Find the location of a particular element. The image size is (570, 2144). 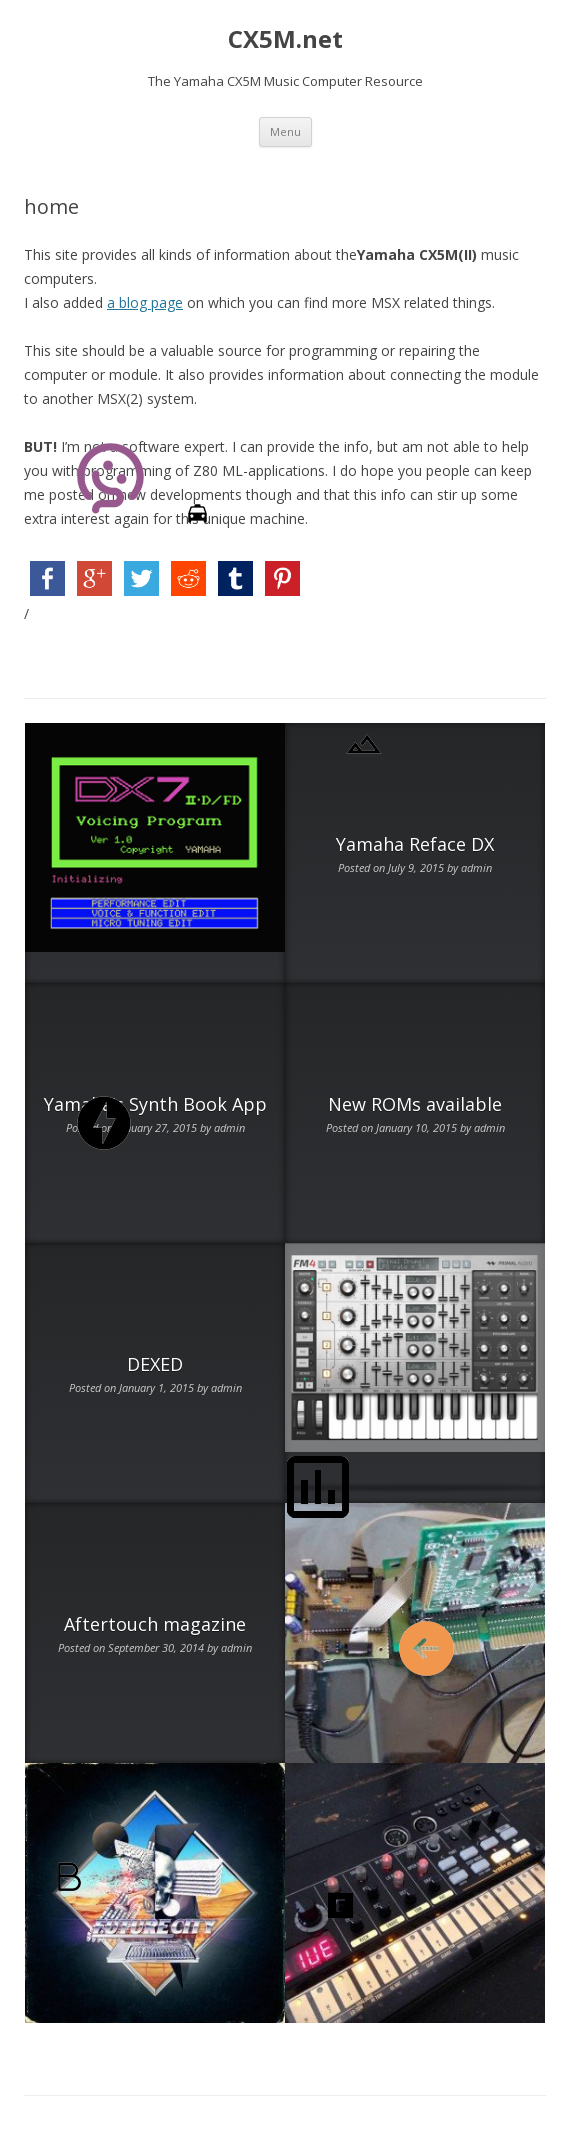

indicates explicit content warning is located at coordinates (340, 1905).